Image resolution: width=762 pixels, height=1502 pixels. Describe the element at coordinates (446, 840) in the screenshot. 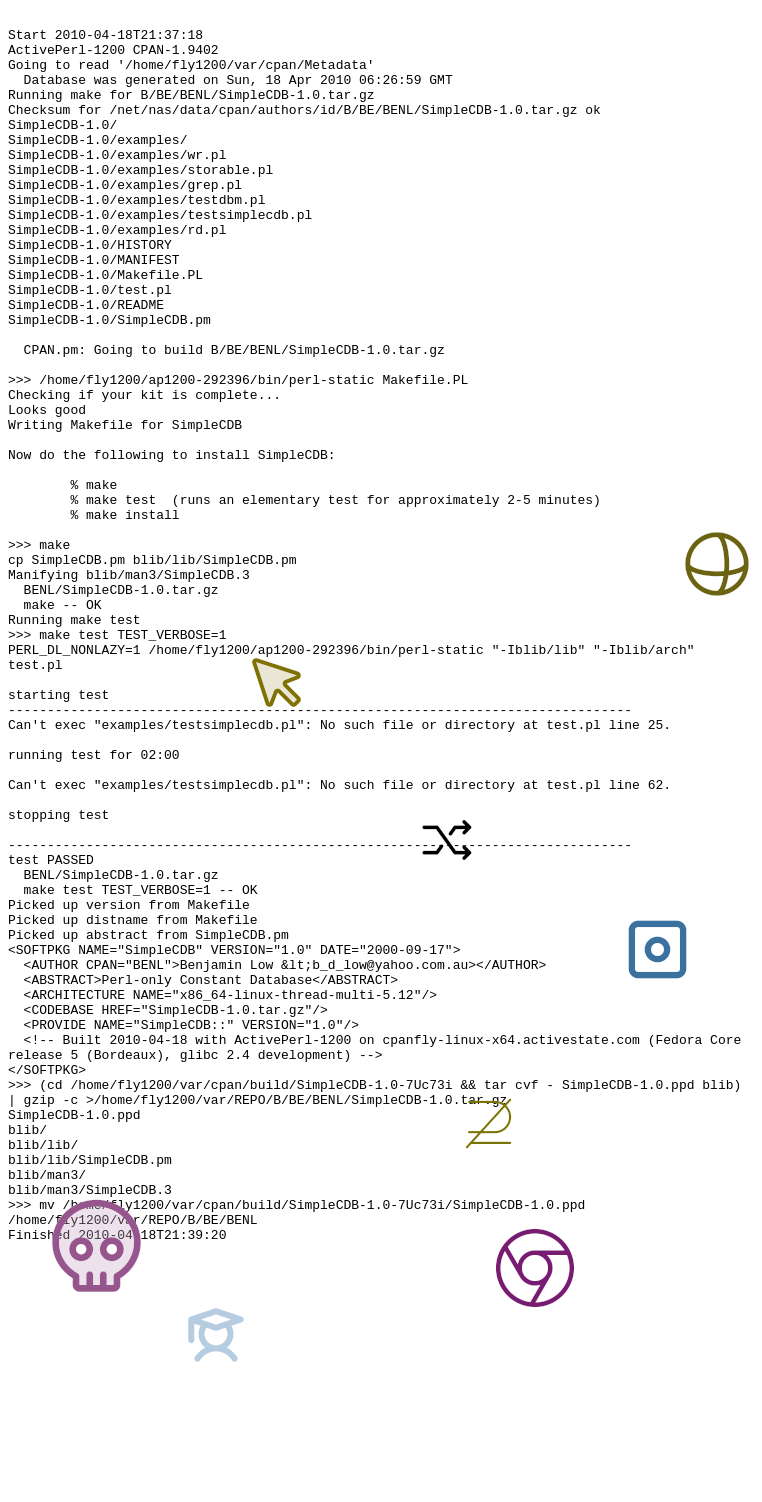

I see `shuffle or randomize playback order` at that location.